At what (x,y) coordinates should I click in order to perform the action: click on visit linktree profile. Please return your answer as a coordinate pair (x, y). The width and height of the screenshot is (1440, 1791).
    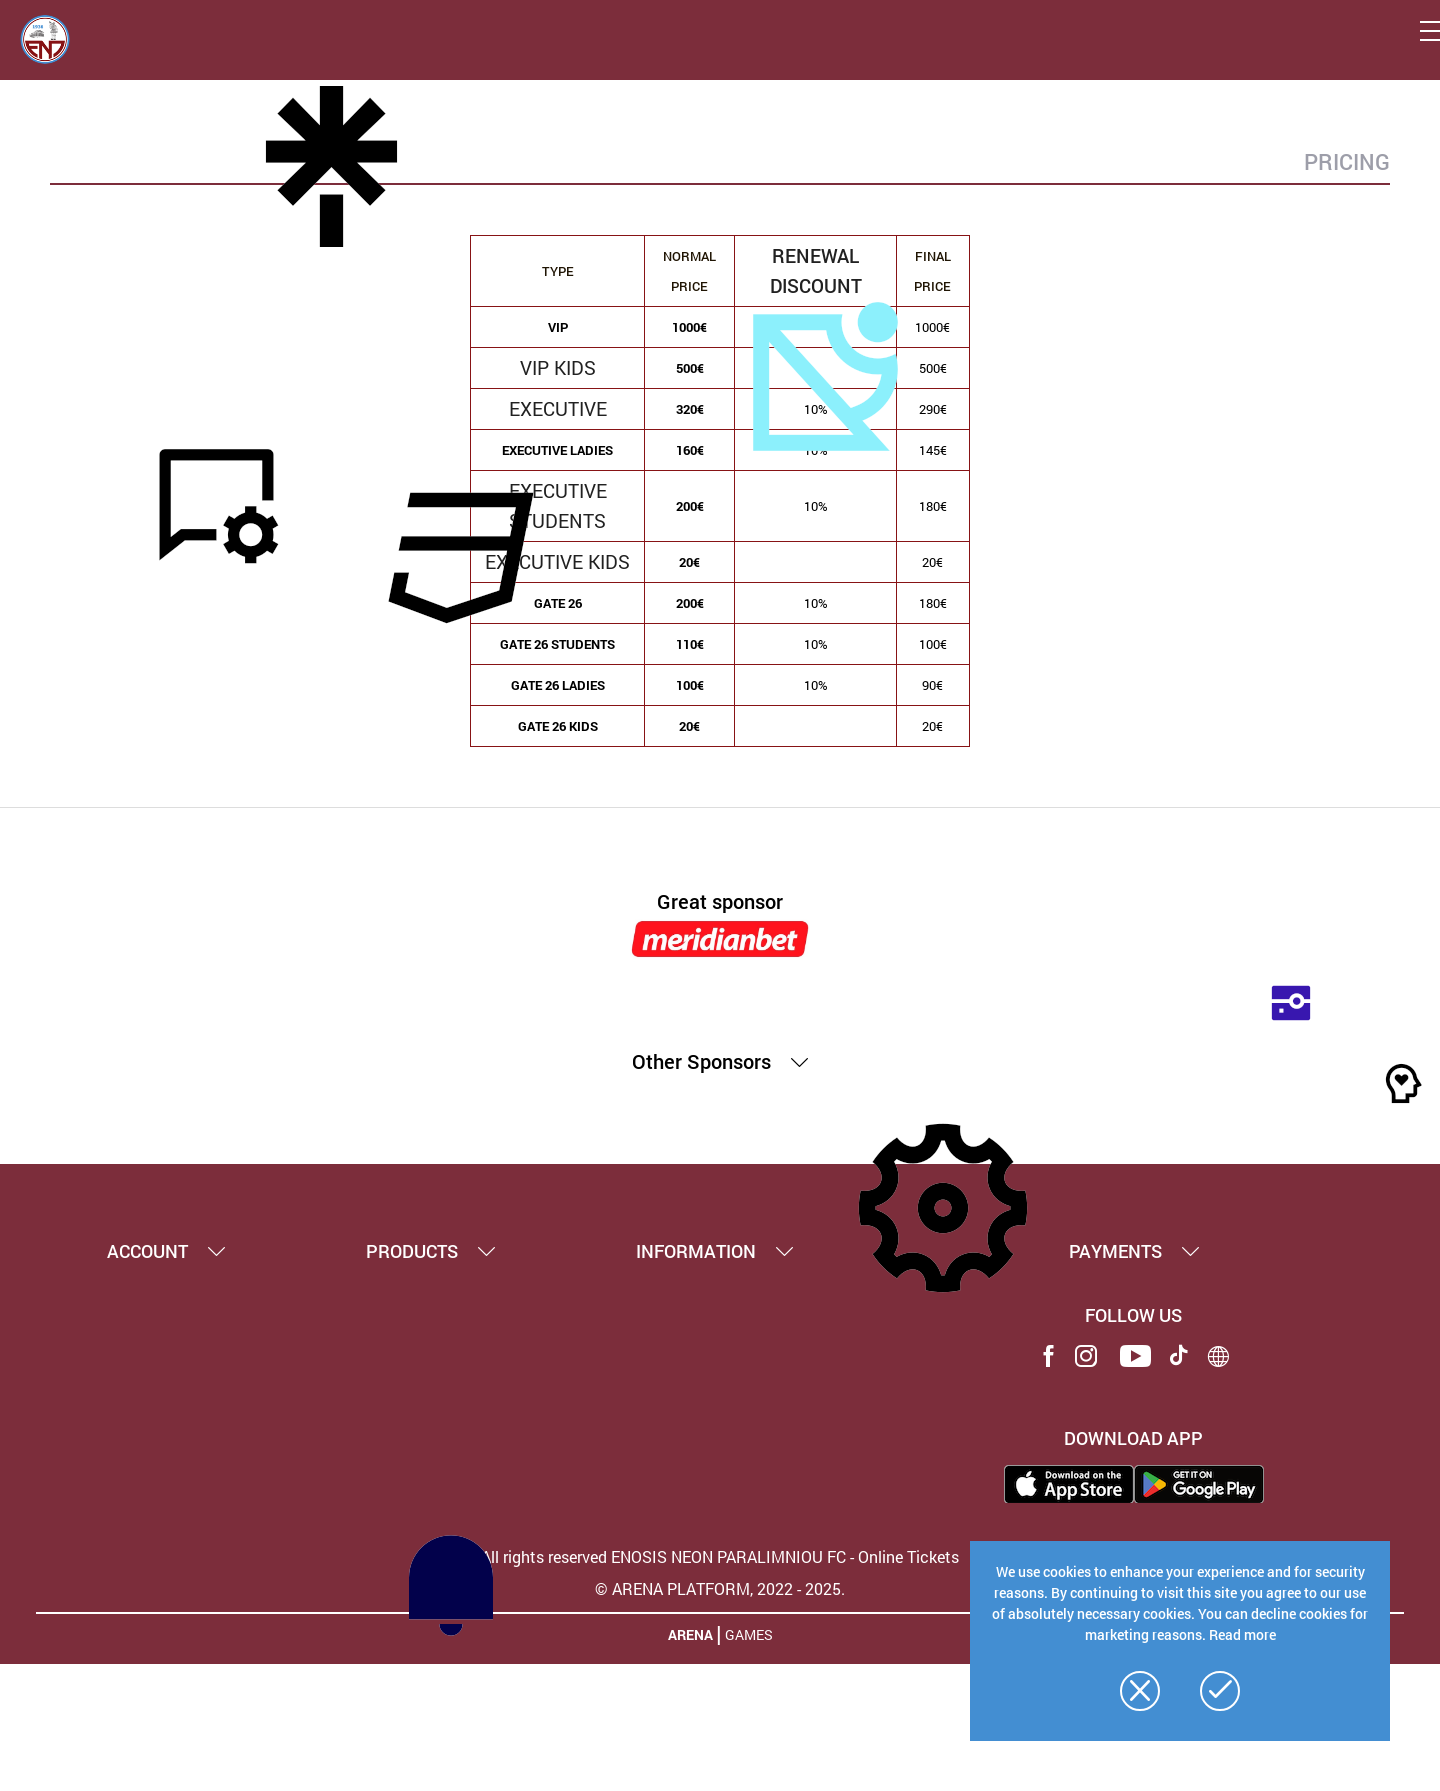
    Looking at the image, I should click on (331, 166).